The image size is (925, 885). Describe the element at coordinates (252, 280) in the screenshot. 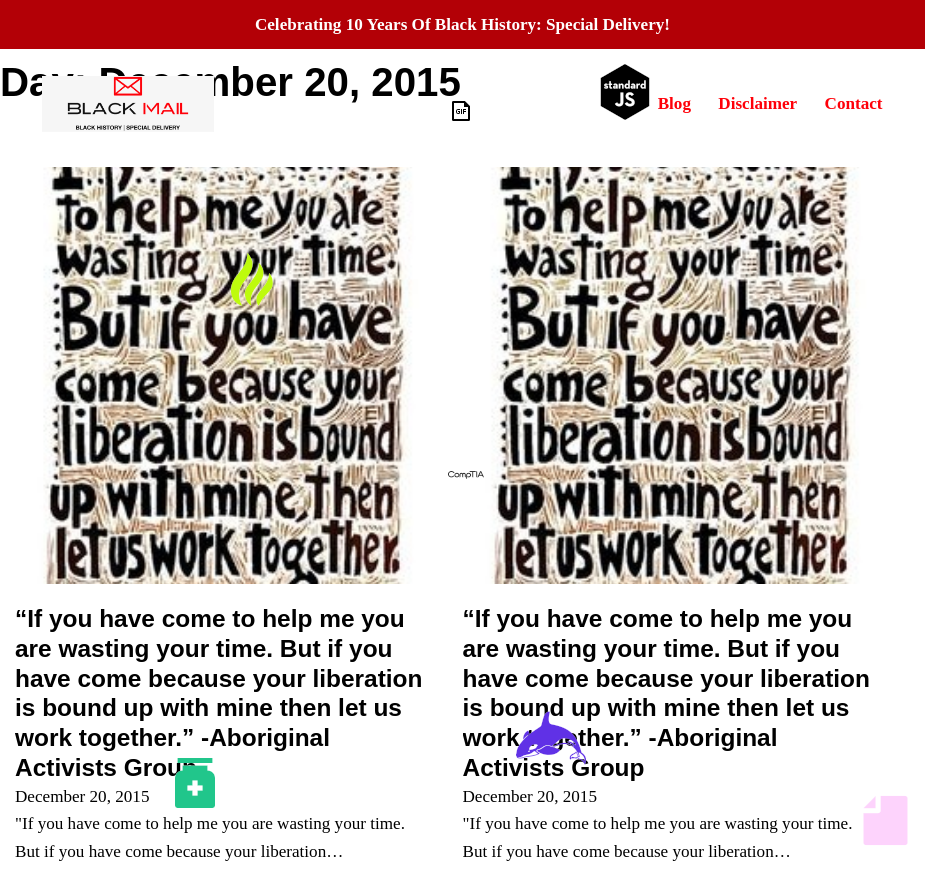

I see `indicates hot or trending content` at that location.